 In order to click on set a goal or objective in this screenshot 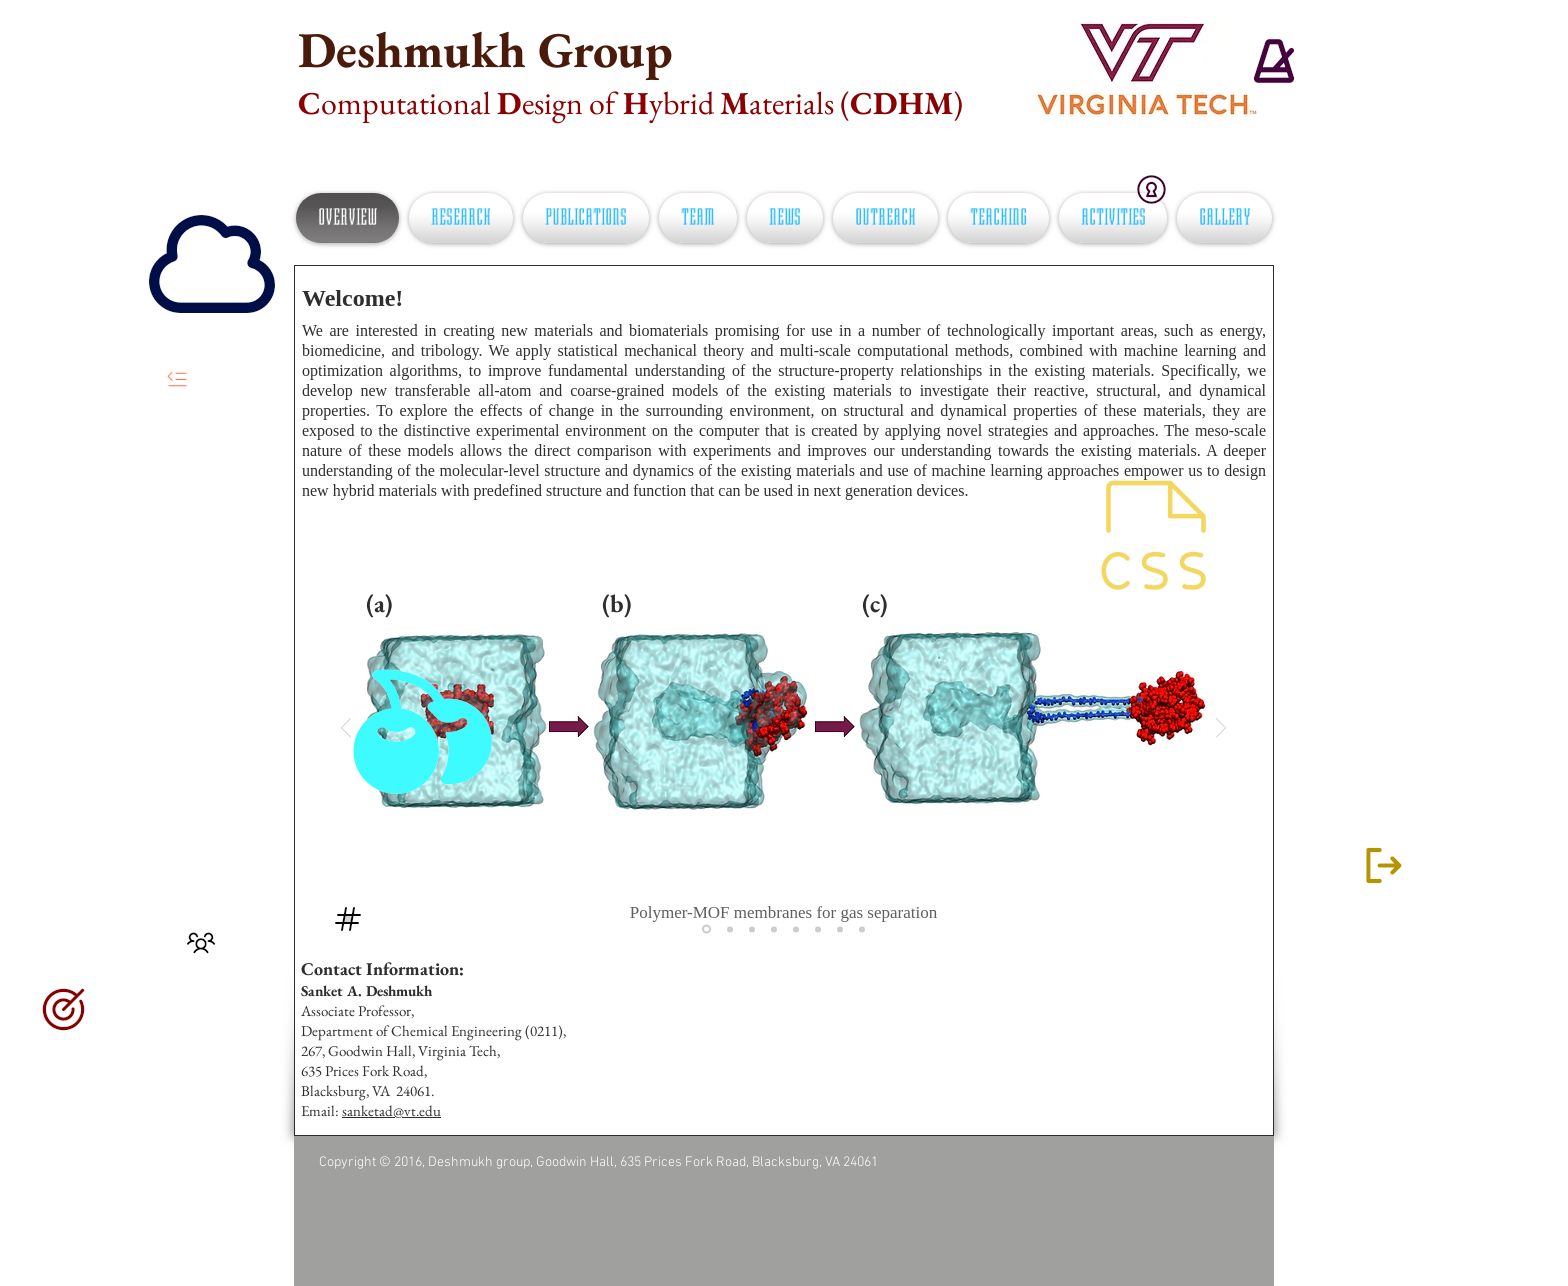, I will do `click(63, 1009)`.